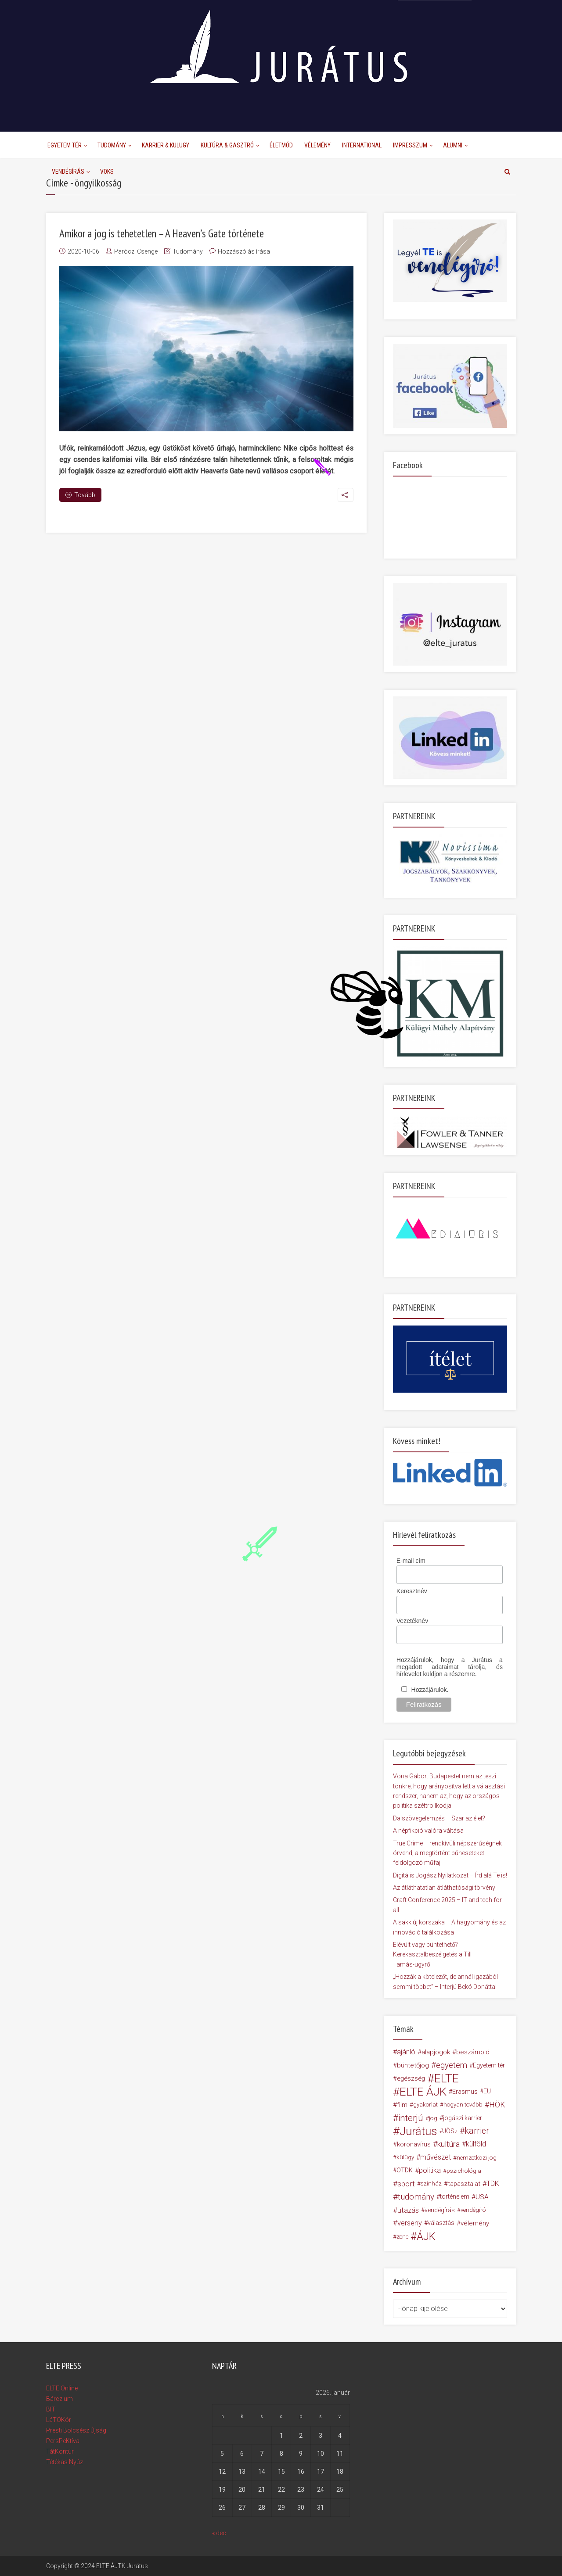 This screenshot has height=2576, width=562. I want to click on equip a knife or melee weapon, so click(322, 467).